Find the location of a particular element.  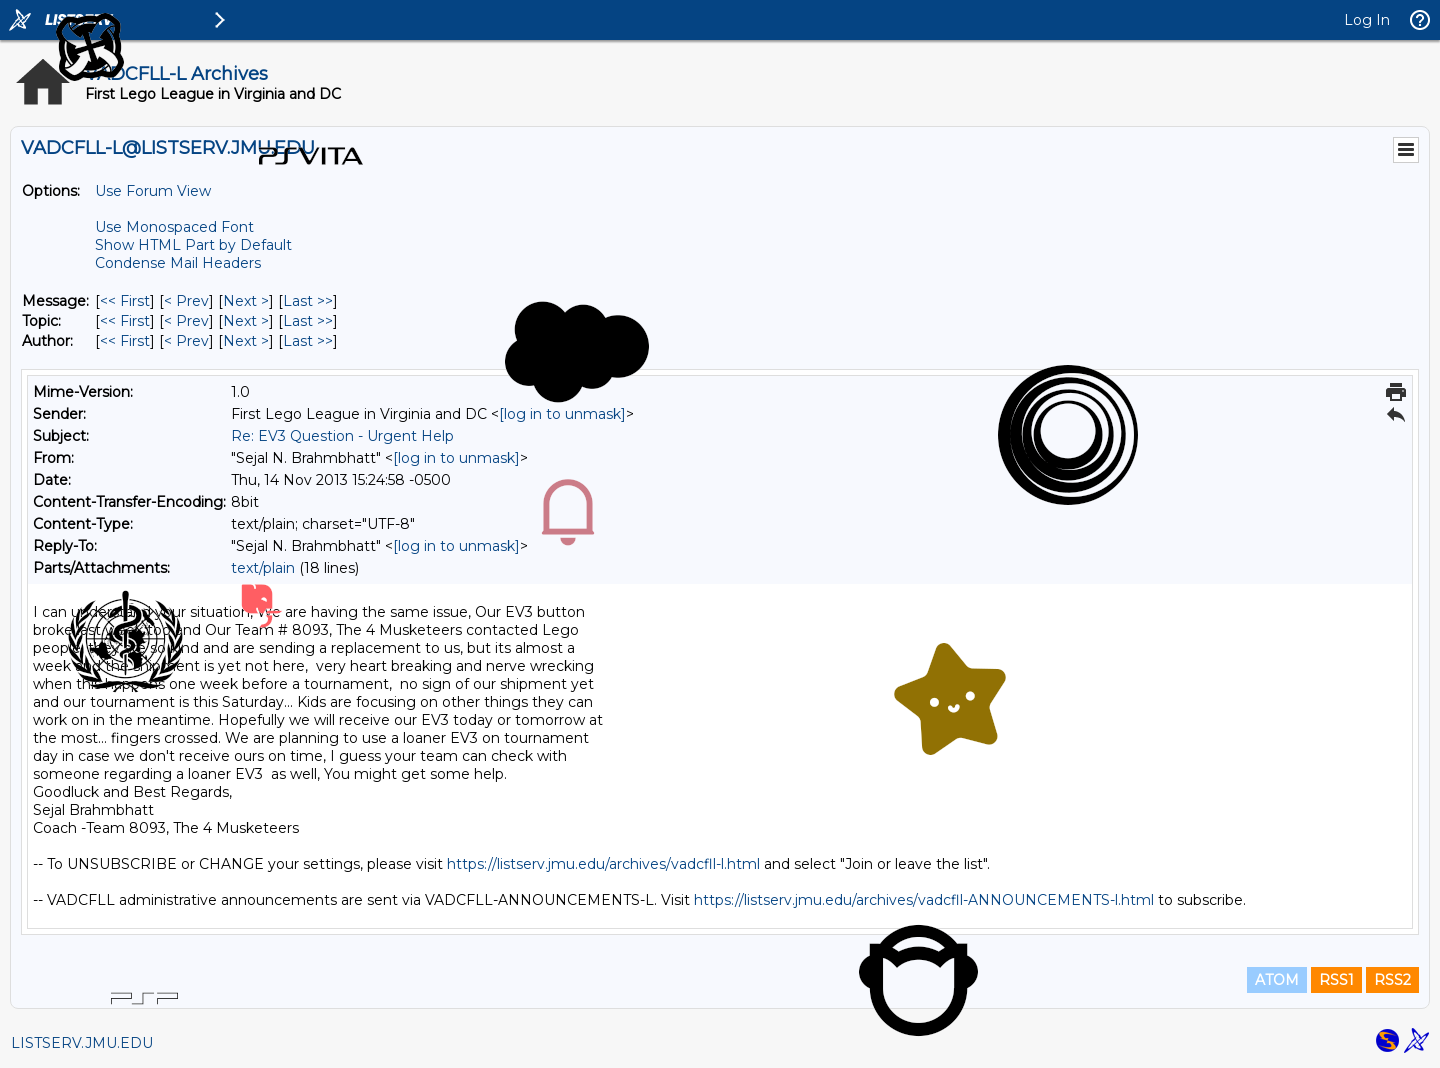

playstation portable (PSP) brand logo is located at coordinates (144, 998).